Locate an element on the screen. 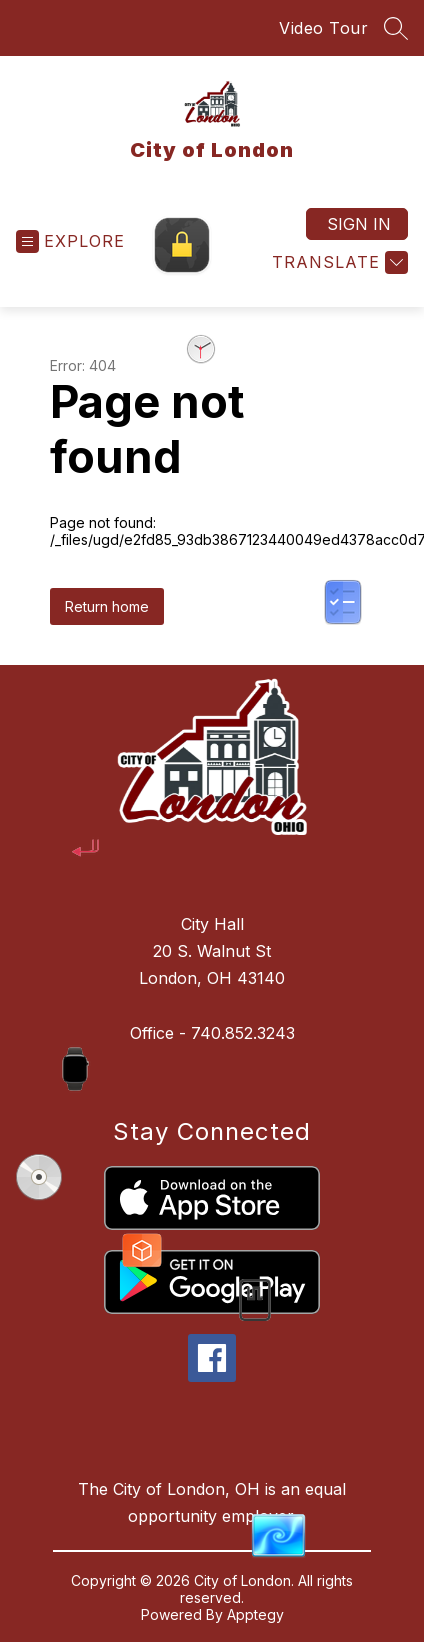 The image size is (424, 1642). access ssl/tls security settings for web browser is located at coordinates (182, 246).